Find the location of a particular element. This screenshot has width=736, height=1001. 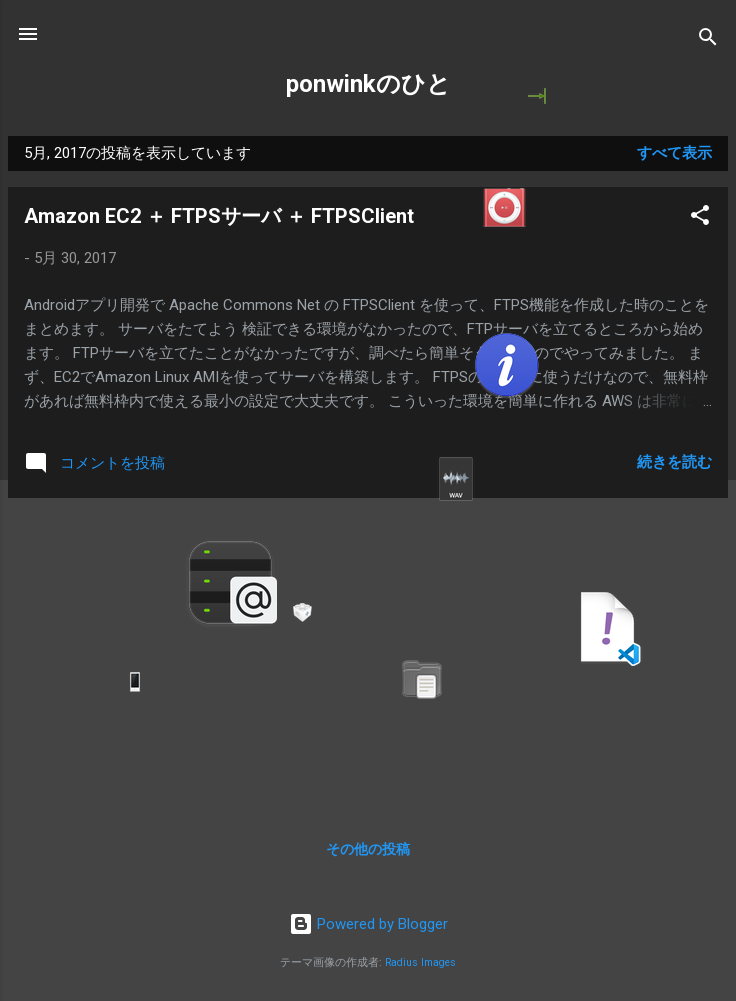

open a file or document is located at coordinates (422, 679).